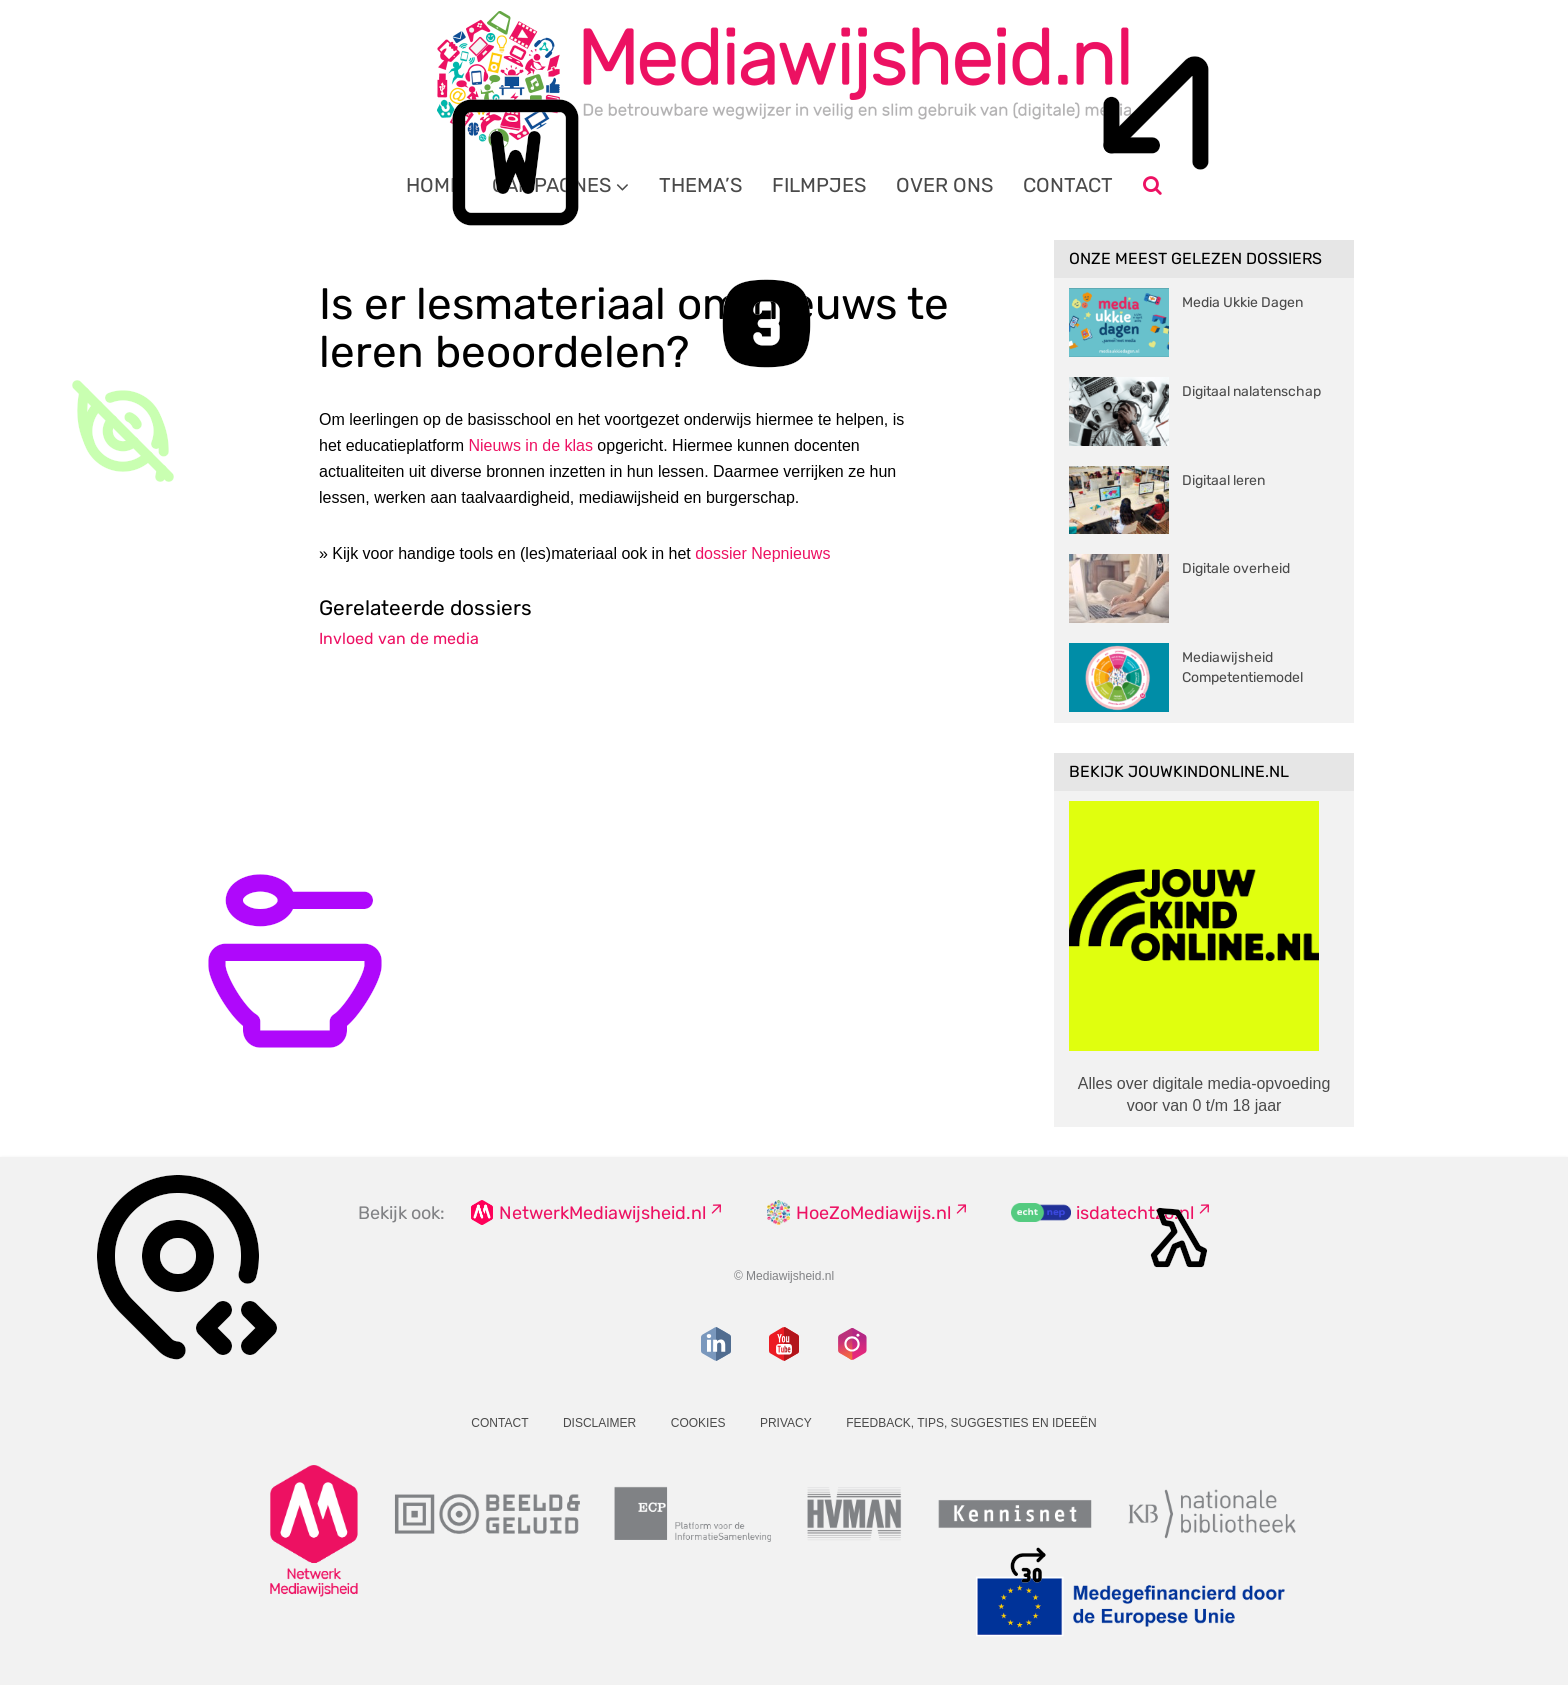 This screenshot has height=1685, width=1568. I want to click on skip forward 30 seconds, so click(1029, 1566).